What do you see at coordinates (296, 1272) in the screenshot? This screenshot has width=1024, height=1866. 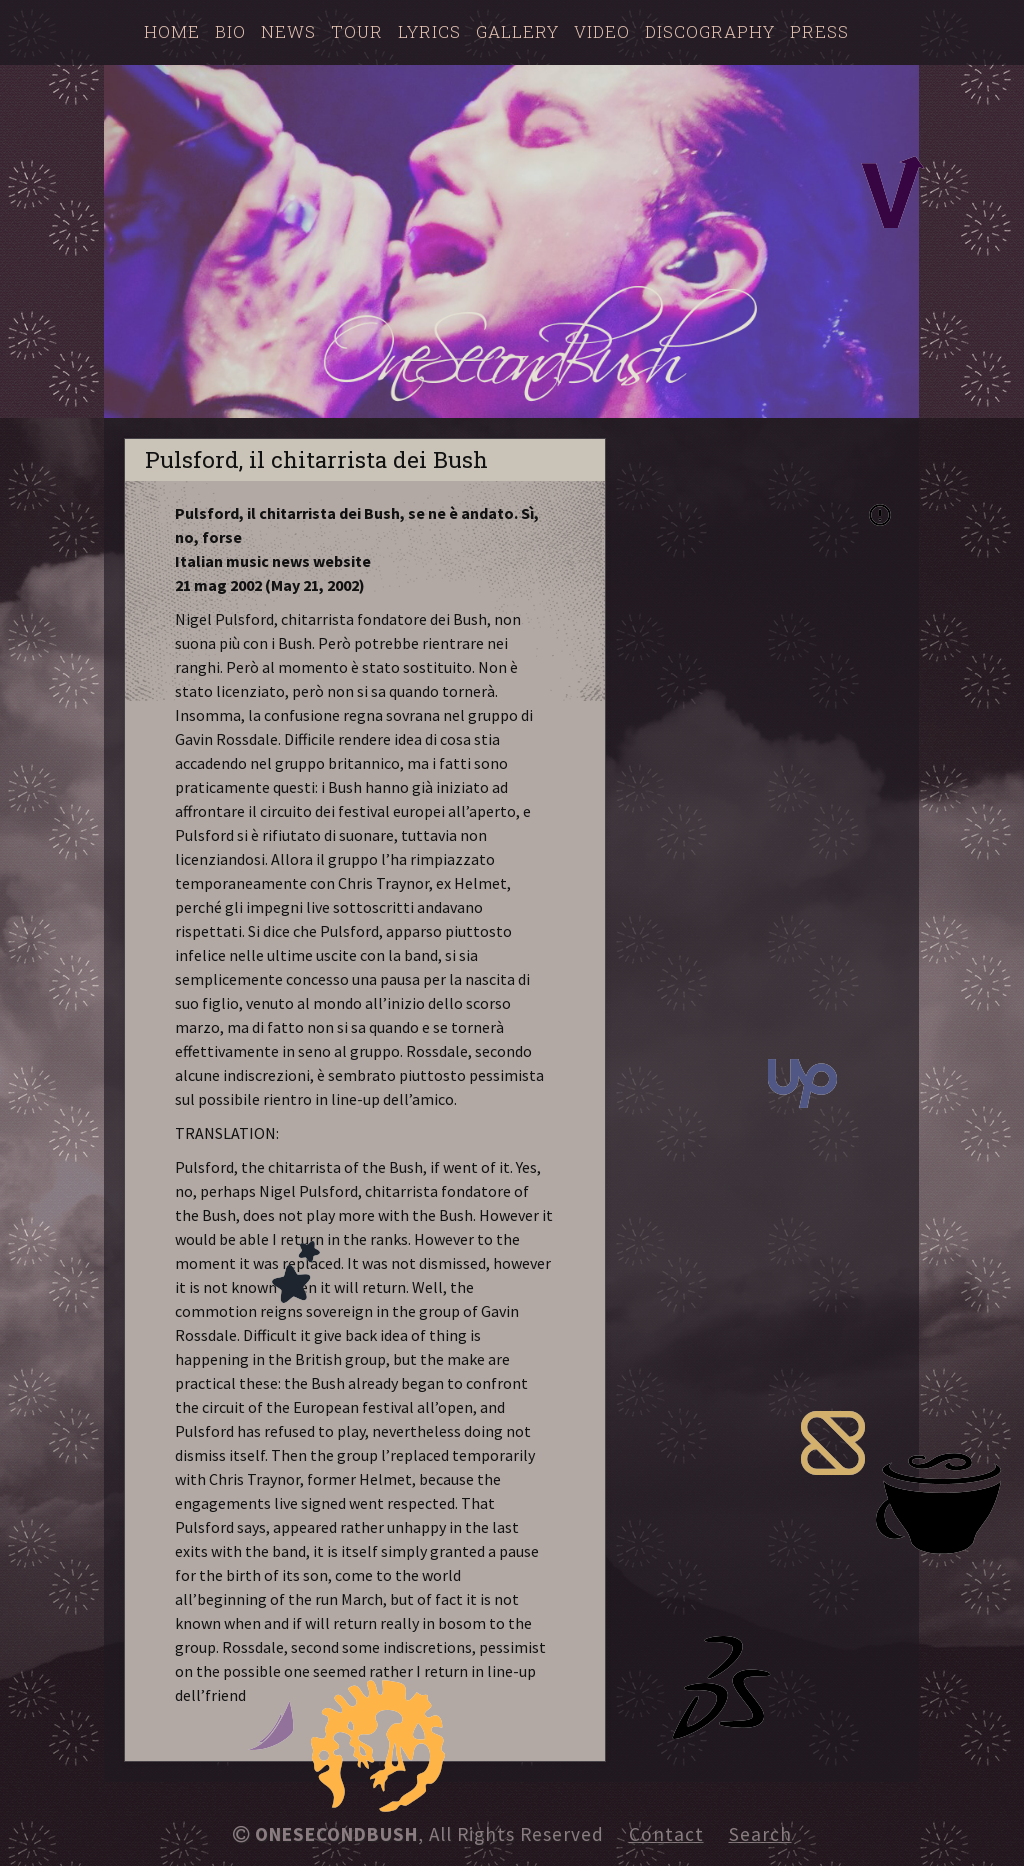 I see `open Anki flashcard application` at bounding box center [296, 1272].